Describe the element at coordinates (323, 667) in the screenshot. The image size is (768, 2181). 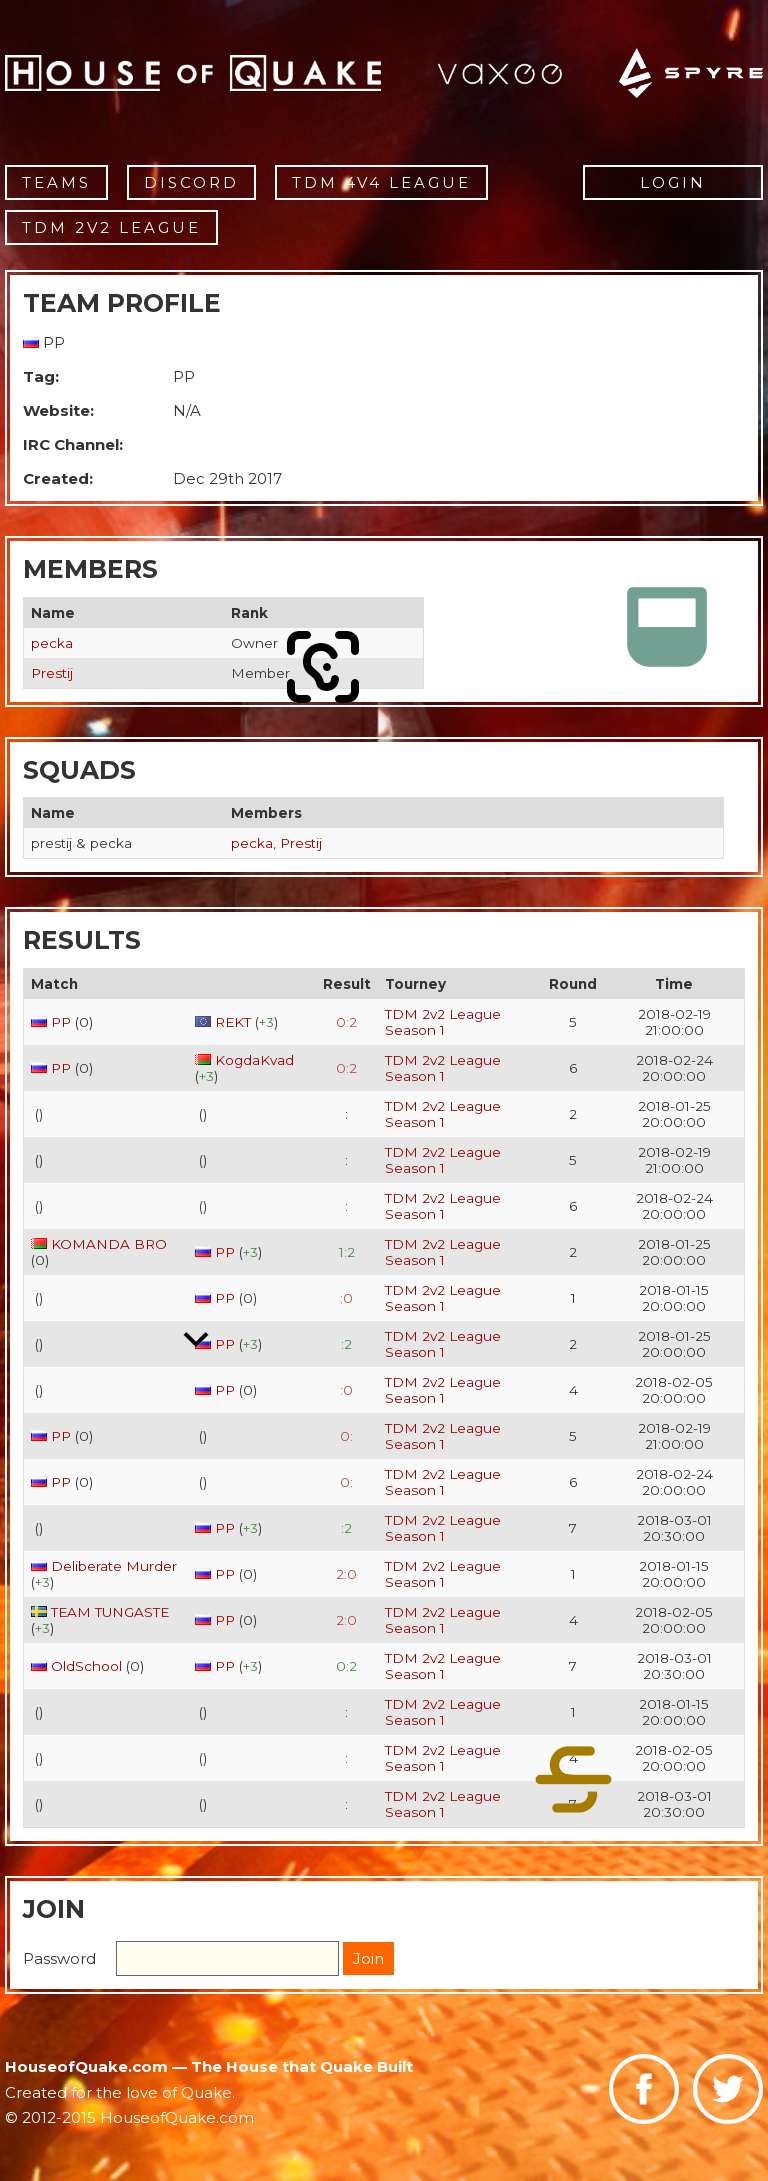
I see `scan or identify using ear biometrics` at that location.